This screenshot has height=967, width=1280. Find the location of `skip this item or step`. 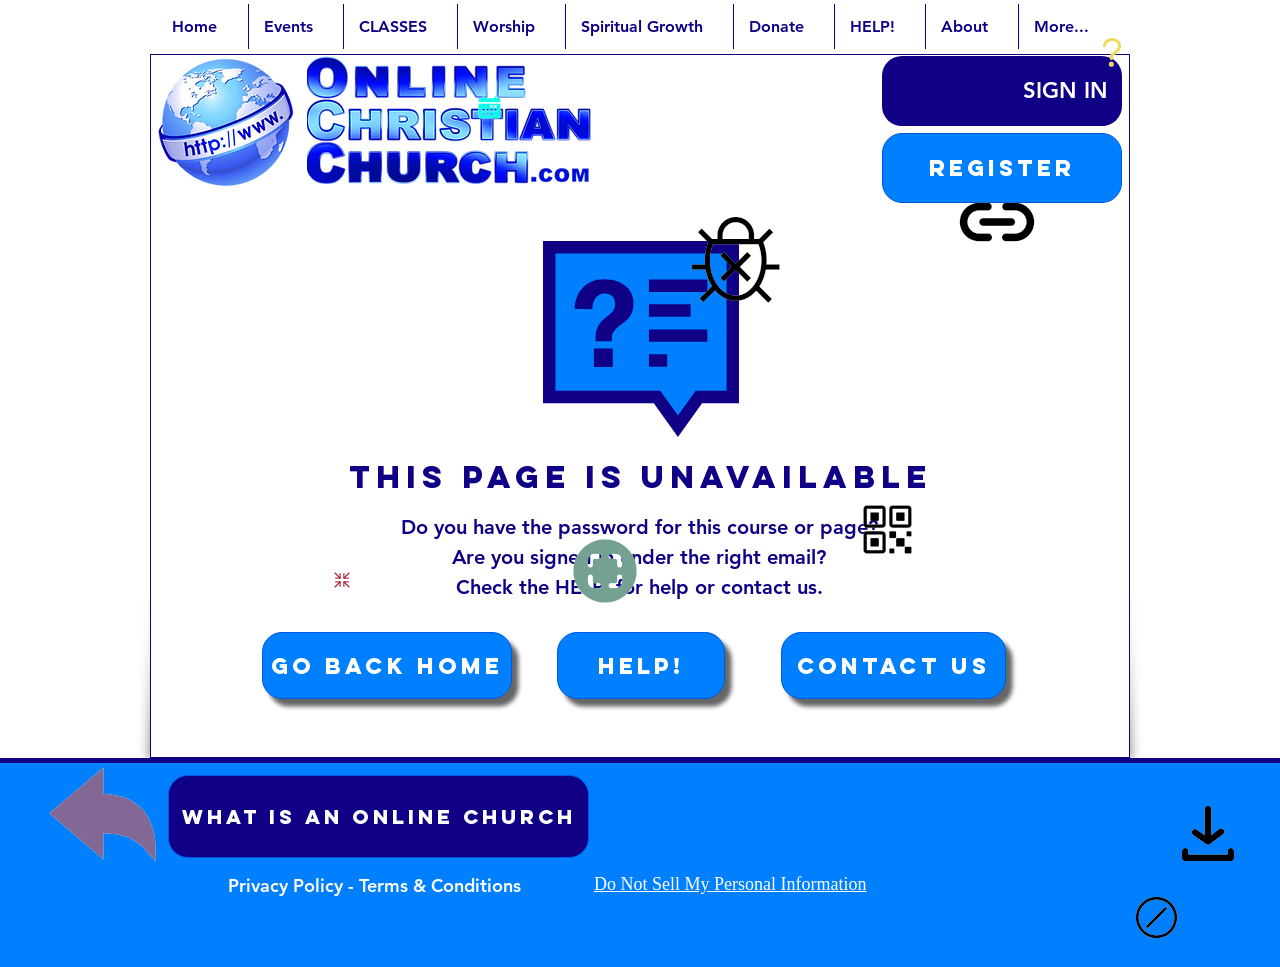

skip this item or step is located at coordinates (1156, 917).